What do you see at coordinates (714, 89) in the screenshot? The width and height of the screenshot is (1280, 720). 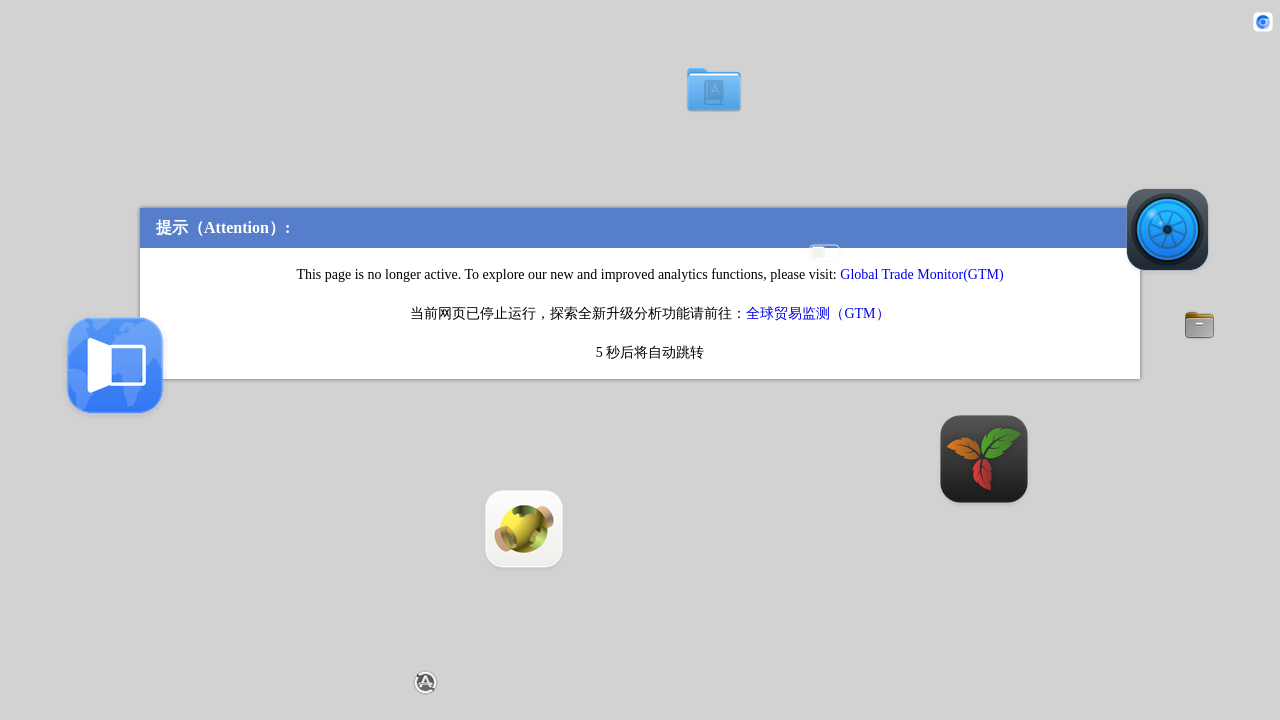 I see `open typography or font-related files folder` at bounding box center [714, 89].